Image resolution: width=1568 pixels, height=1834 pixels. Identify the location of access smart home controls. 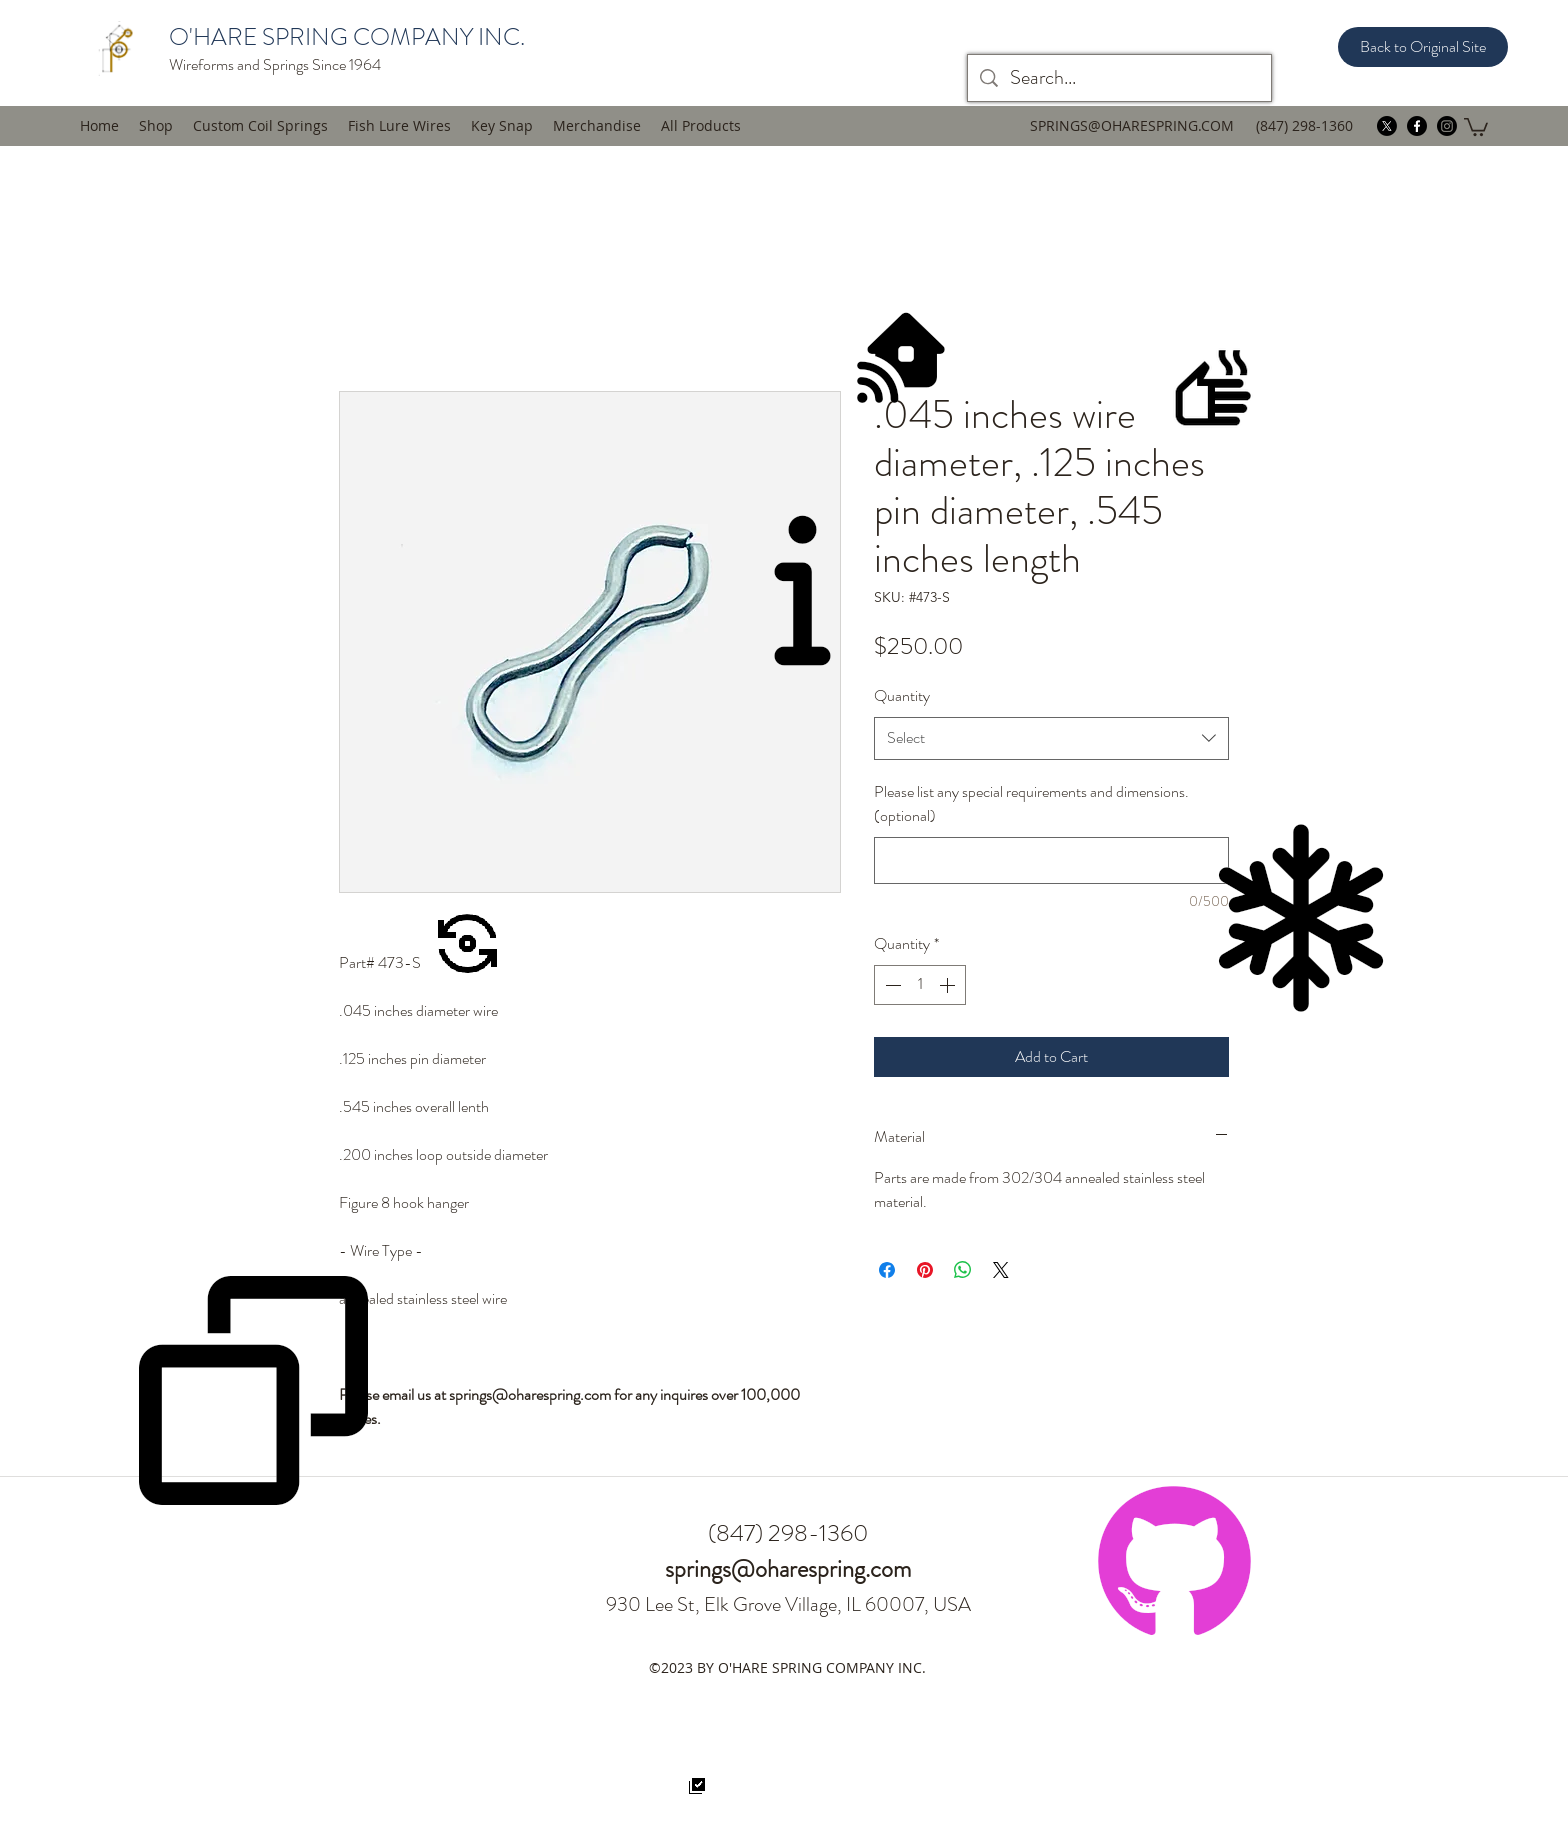
(903, 356).